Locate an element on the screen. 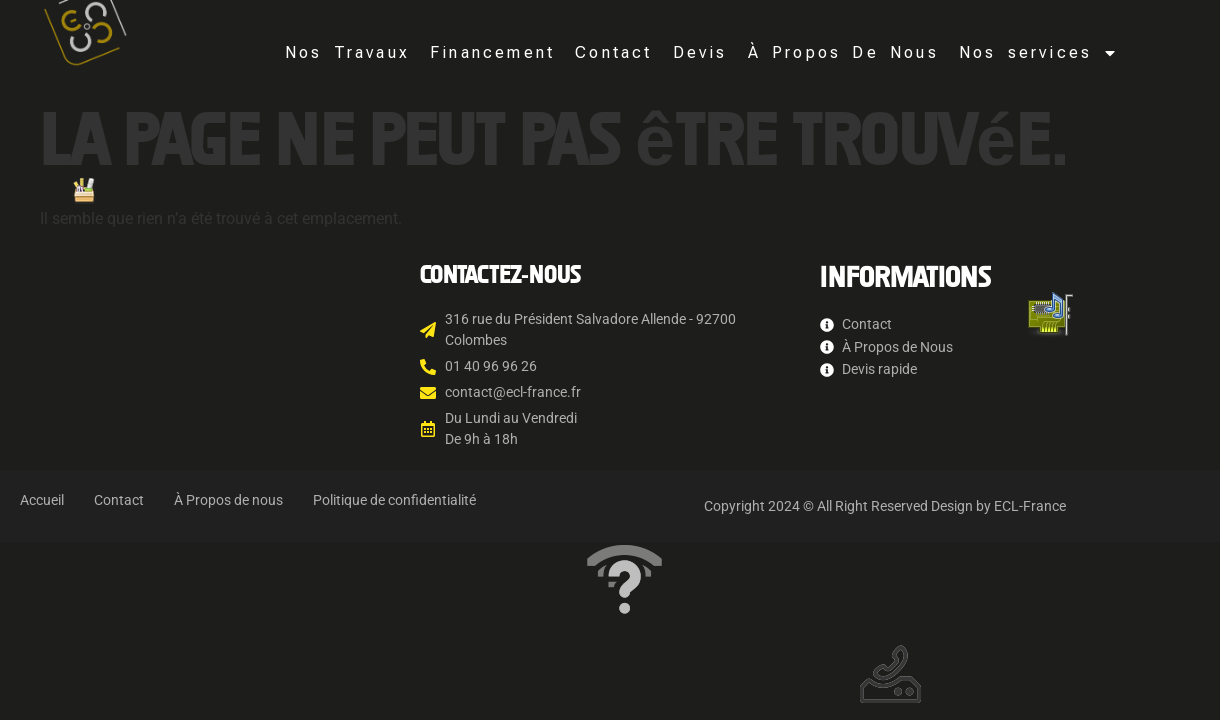 Image resolution: width=1220 pixels, height=720 pixels. access miscellaneous or uncategorized applications is located at coordinates (84, 190).